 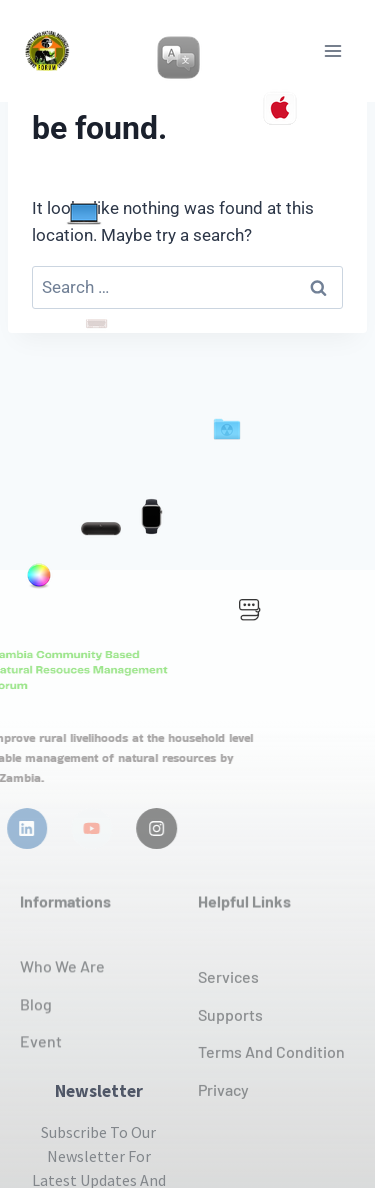 What do you see at coordinates (96, 323) in the screenshot?
I see `connect to a wireless bluetooth keyboard` at bounding box center [96, 323].